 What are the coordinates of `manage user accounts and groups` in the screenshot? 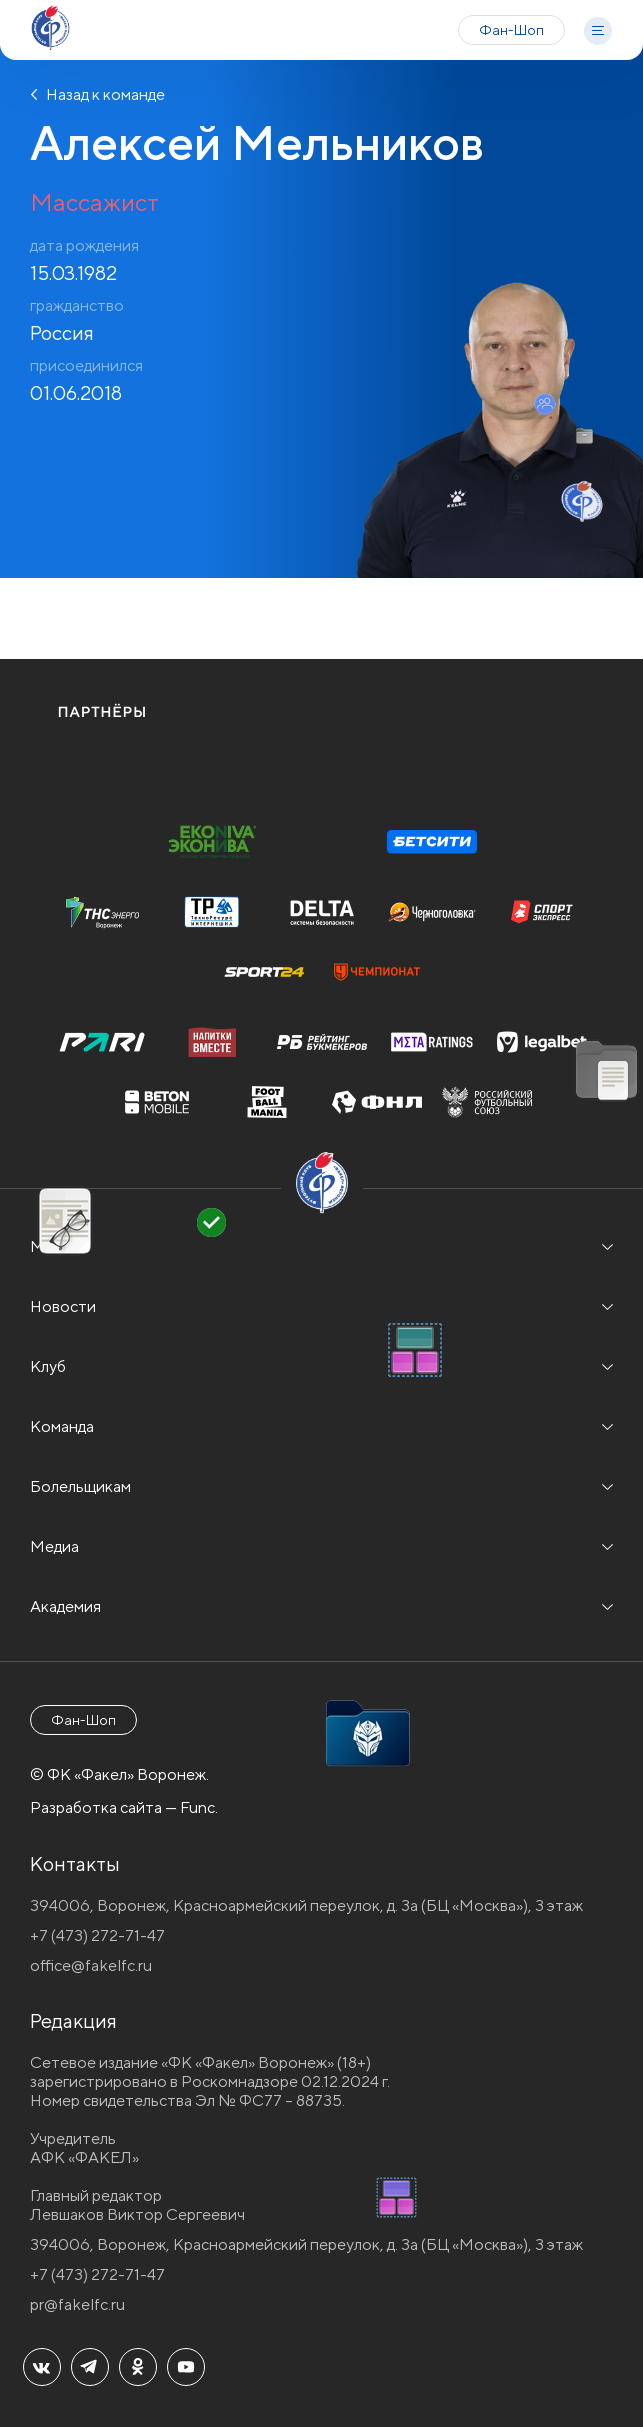 It's located at (545, 404).